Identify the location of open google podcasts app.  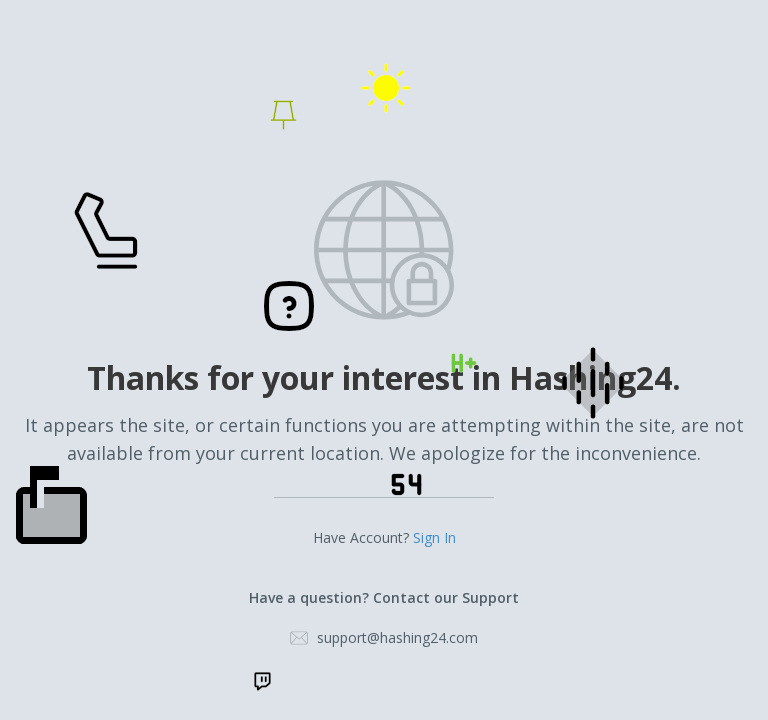
(593, 383).